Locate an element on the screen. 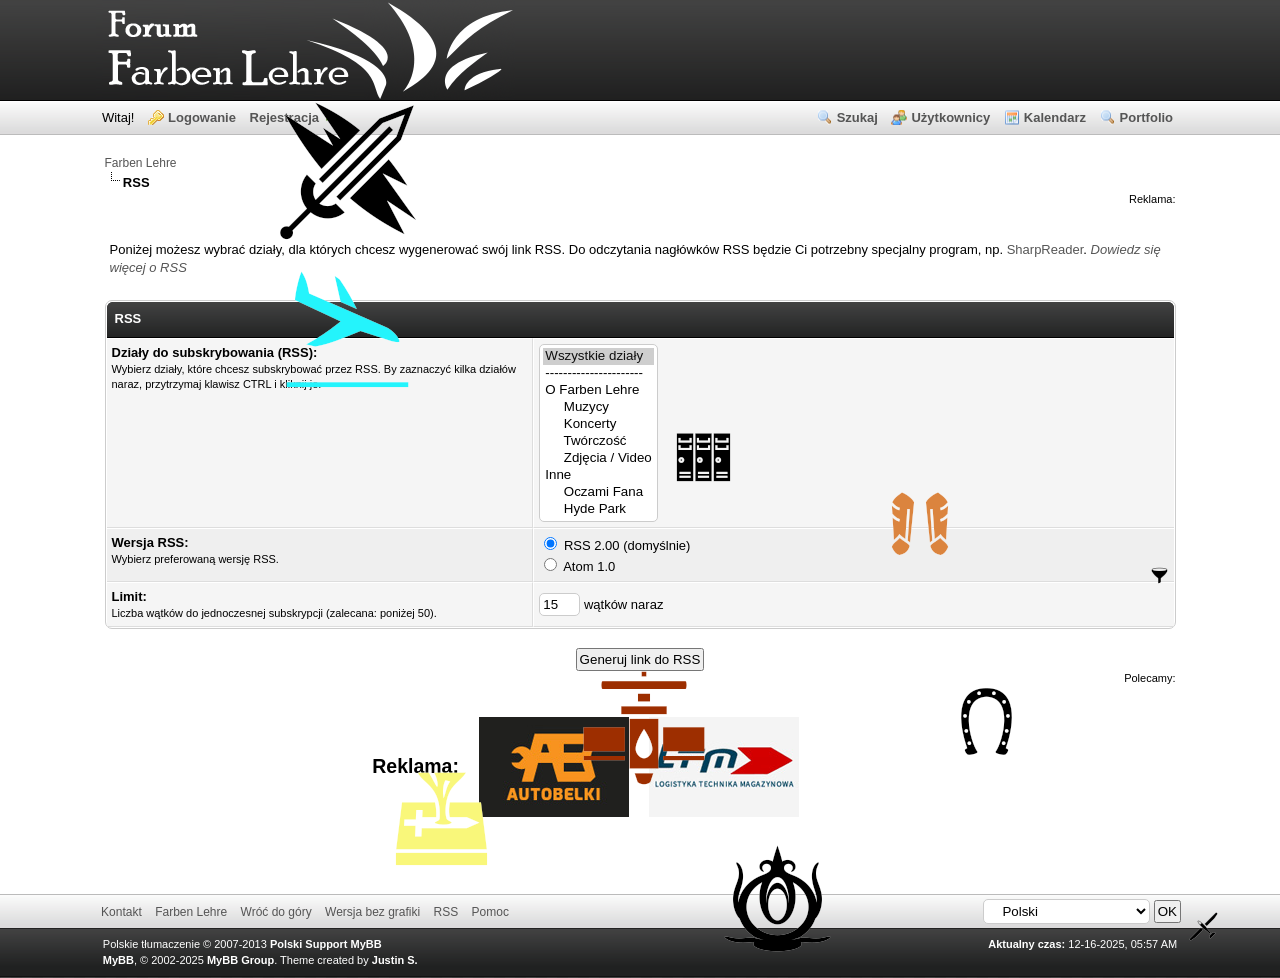 Image resolution: width=1280 pixels, height=978 pixels. access storage lockers or compartments is located at coordinates (703, 454).